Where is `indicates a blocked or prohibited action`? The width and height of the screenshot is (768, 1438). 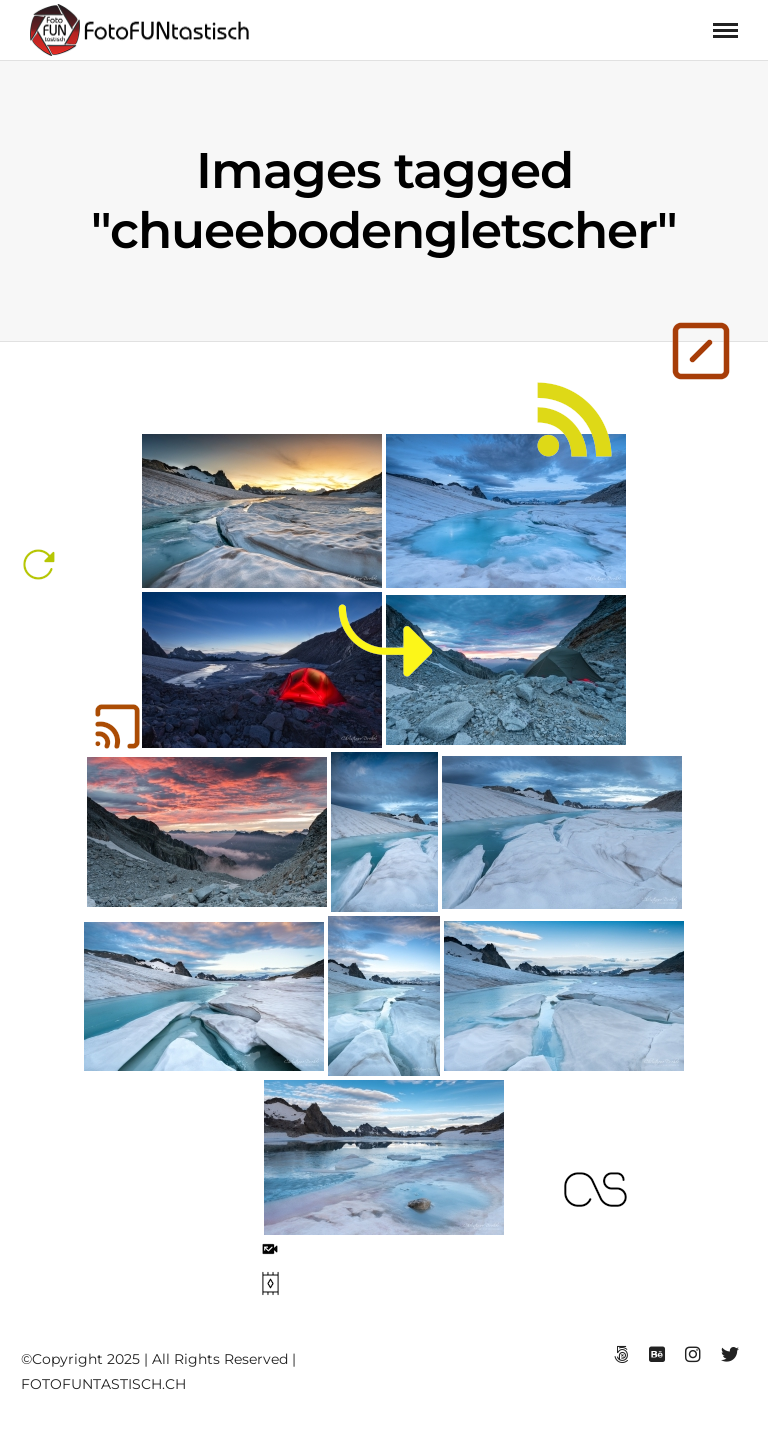 indicates a blocked or prohibited action is located at coordinates (701, 351).